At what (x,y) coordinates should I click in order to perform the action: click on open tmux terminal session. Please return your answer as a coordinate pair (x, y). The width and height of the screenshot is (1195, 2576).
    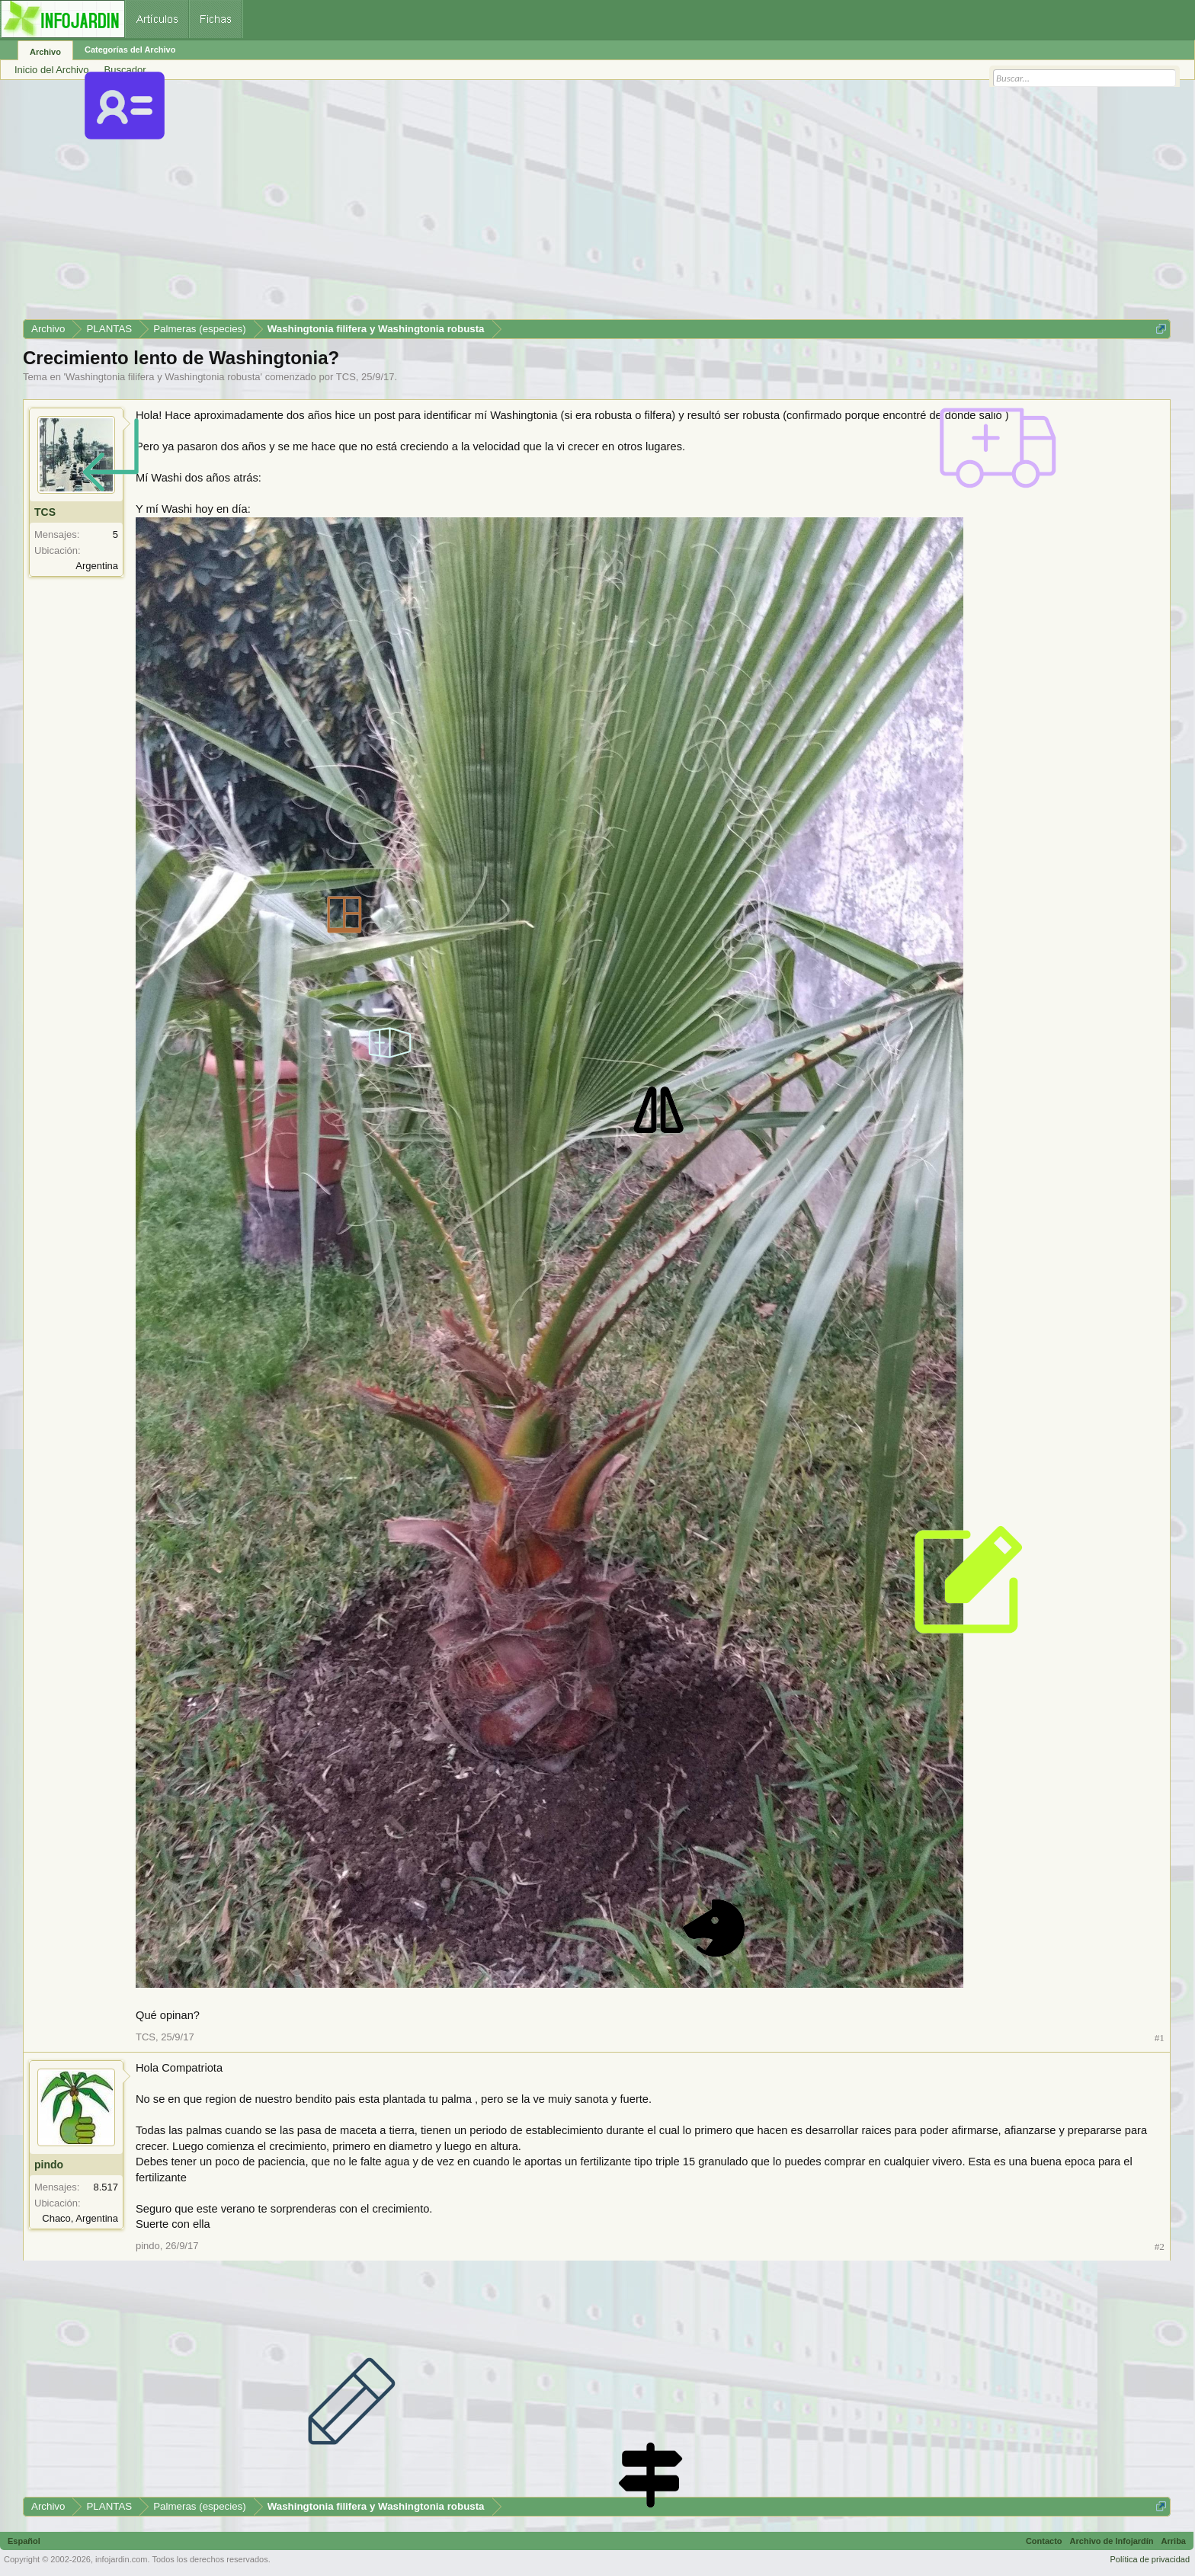
    Looking at the image, I should click on (345, 914).